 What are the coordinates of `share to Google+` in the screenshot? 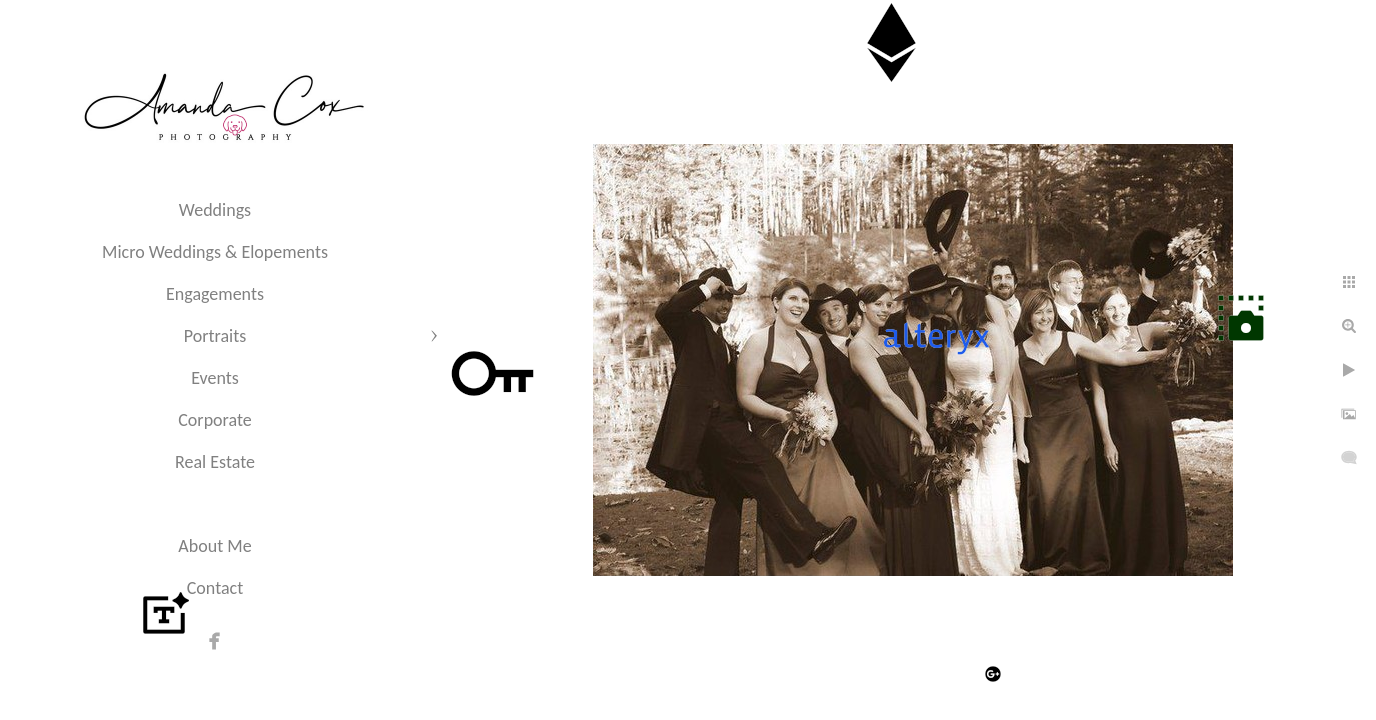 It's located at (993, 674).